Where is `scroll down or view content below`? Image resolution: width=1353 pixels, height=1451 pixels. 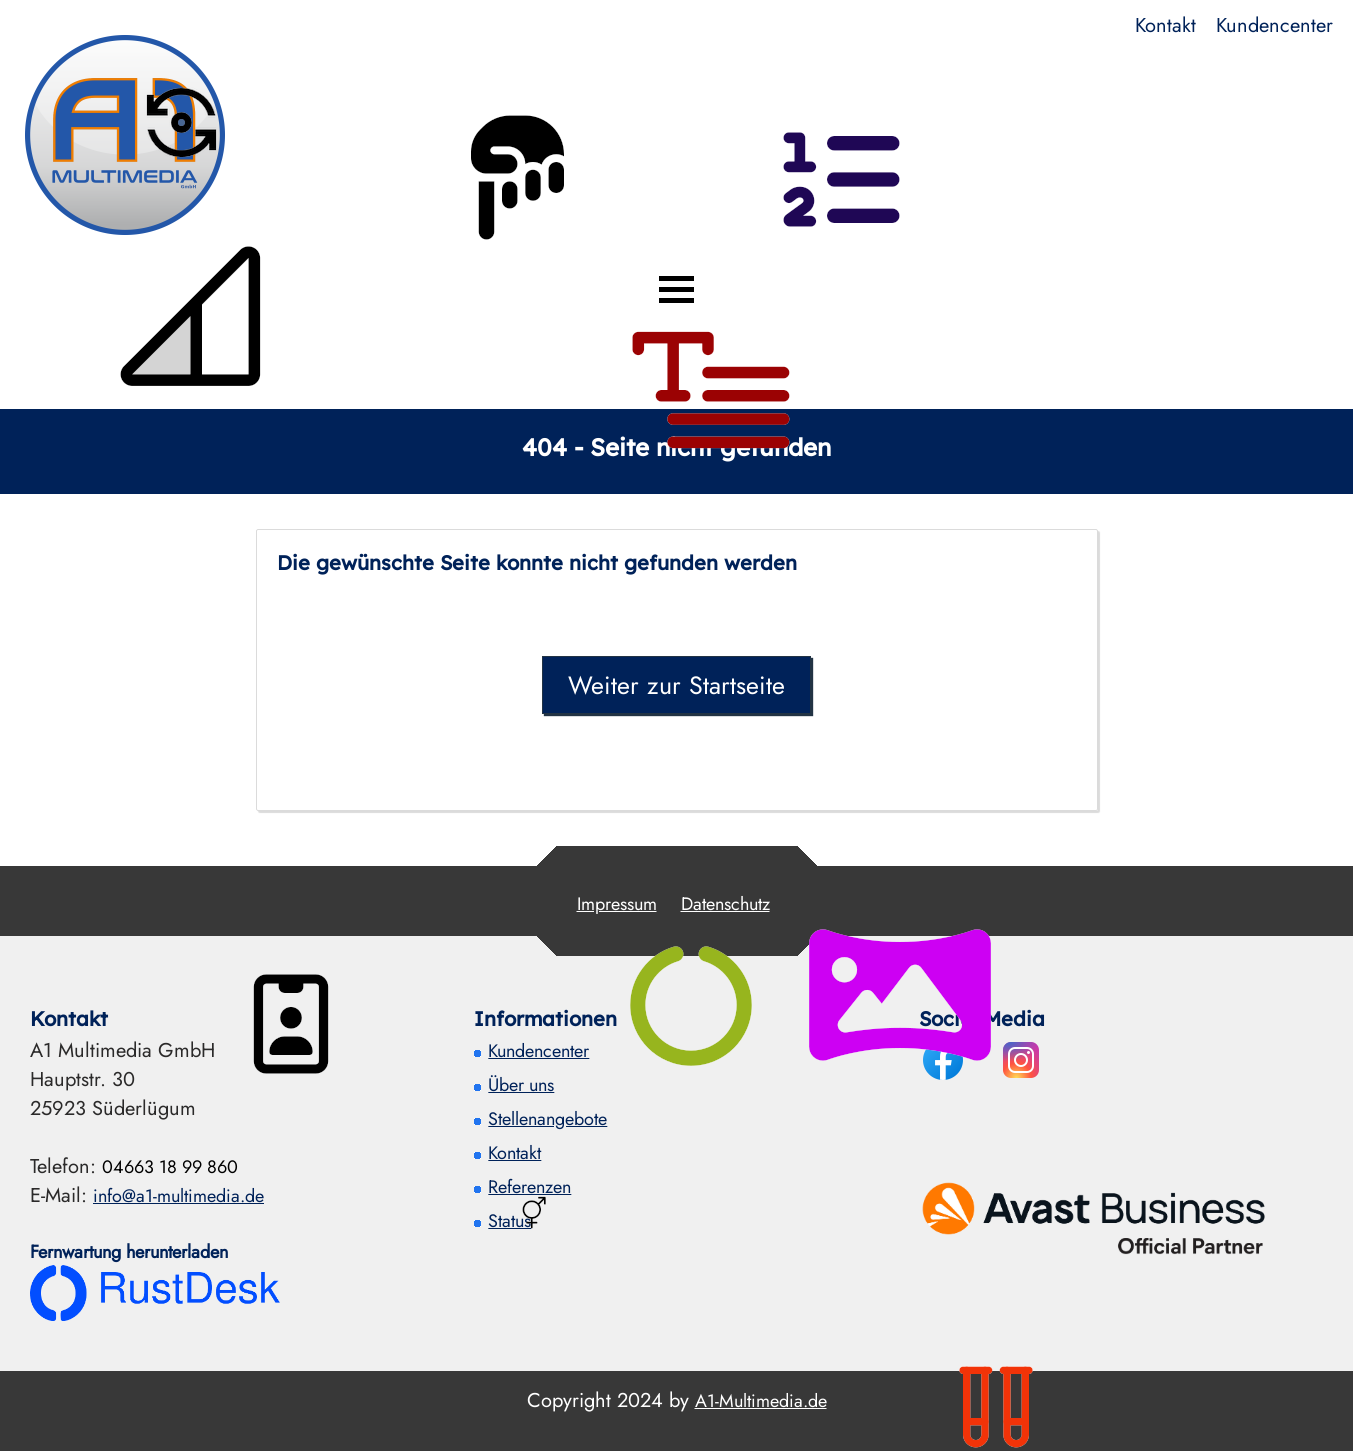
scroll down or view content below is located at coordinates (517, 177).